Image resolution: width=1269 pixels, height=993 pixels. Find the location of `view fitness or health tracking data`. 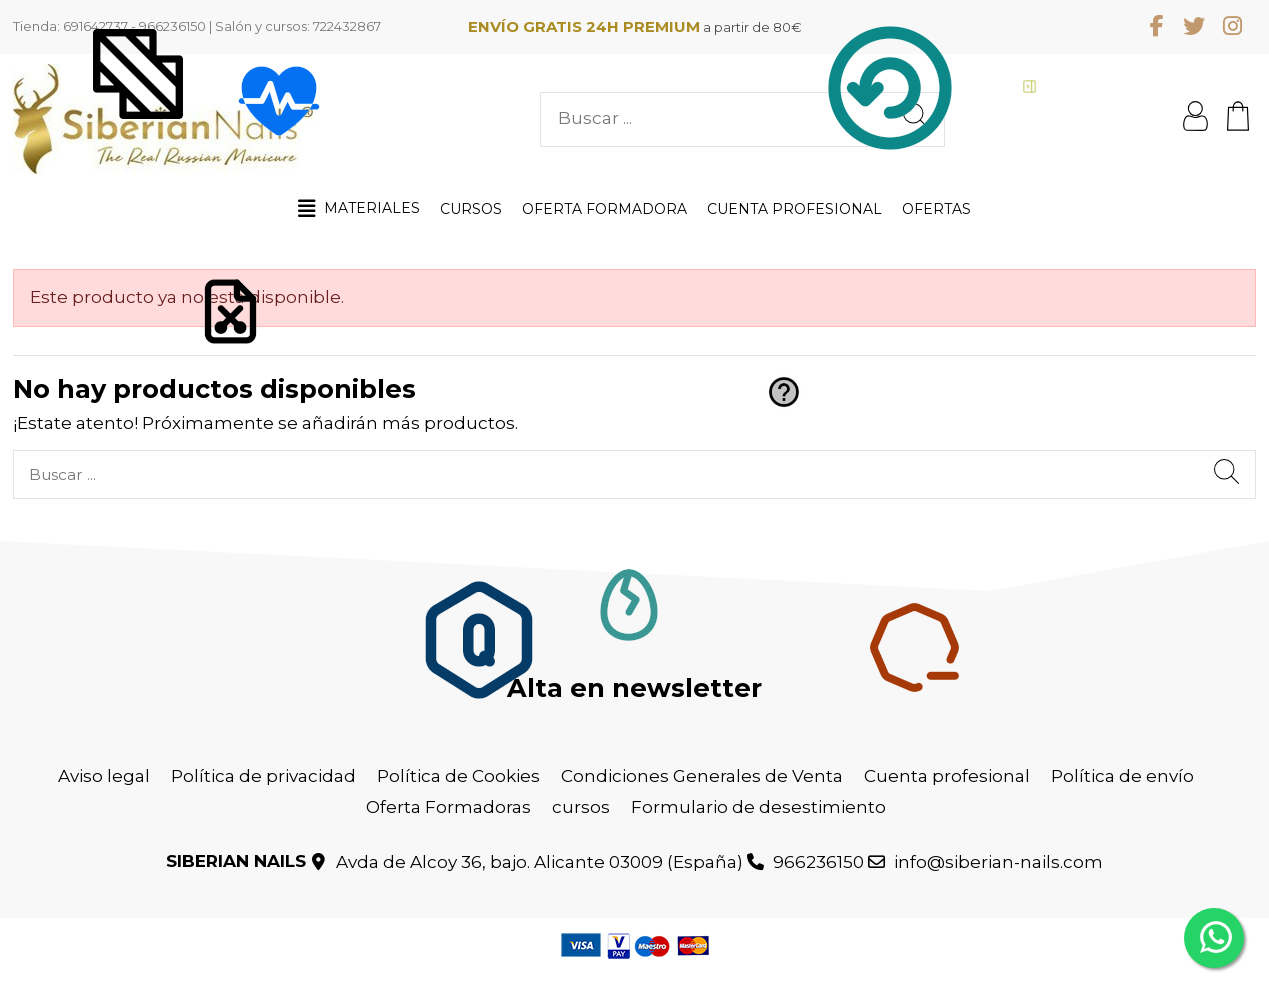

view fitness or health tracking data is located at coordinates (279, 101).